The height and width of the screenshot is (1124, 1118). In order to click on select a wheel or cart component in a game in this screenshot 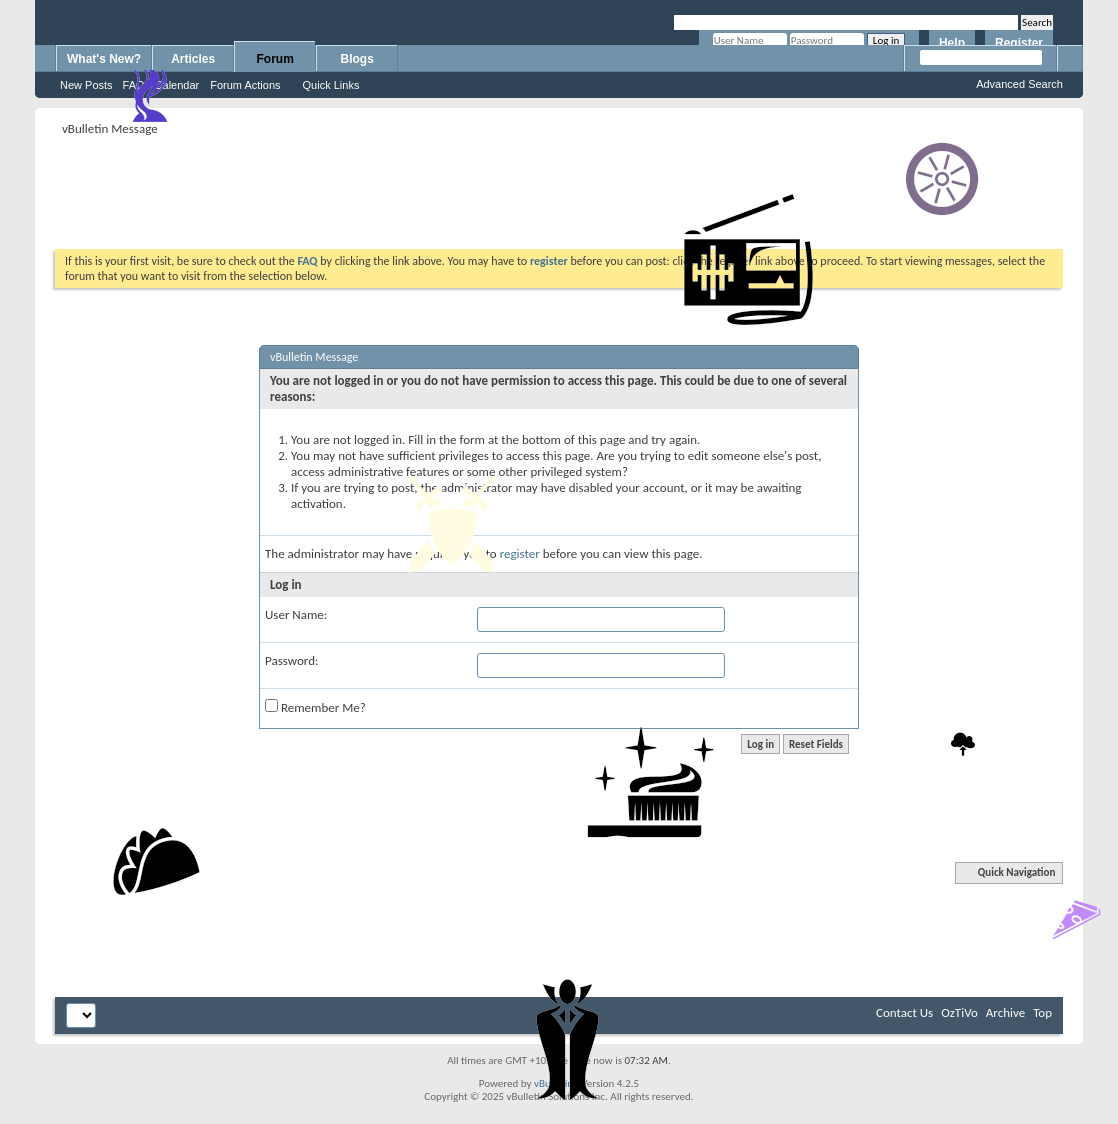, I will do `click(942, 179)`.